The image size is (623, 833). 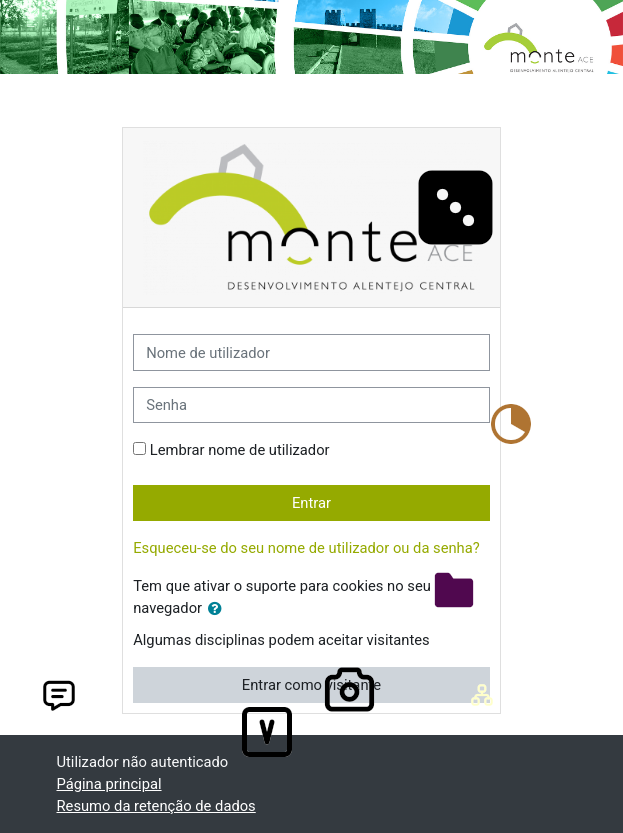 I want to click on open messaging or chat, so click(x=59, y=695).